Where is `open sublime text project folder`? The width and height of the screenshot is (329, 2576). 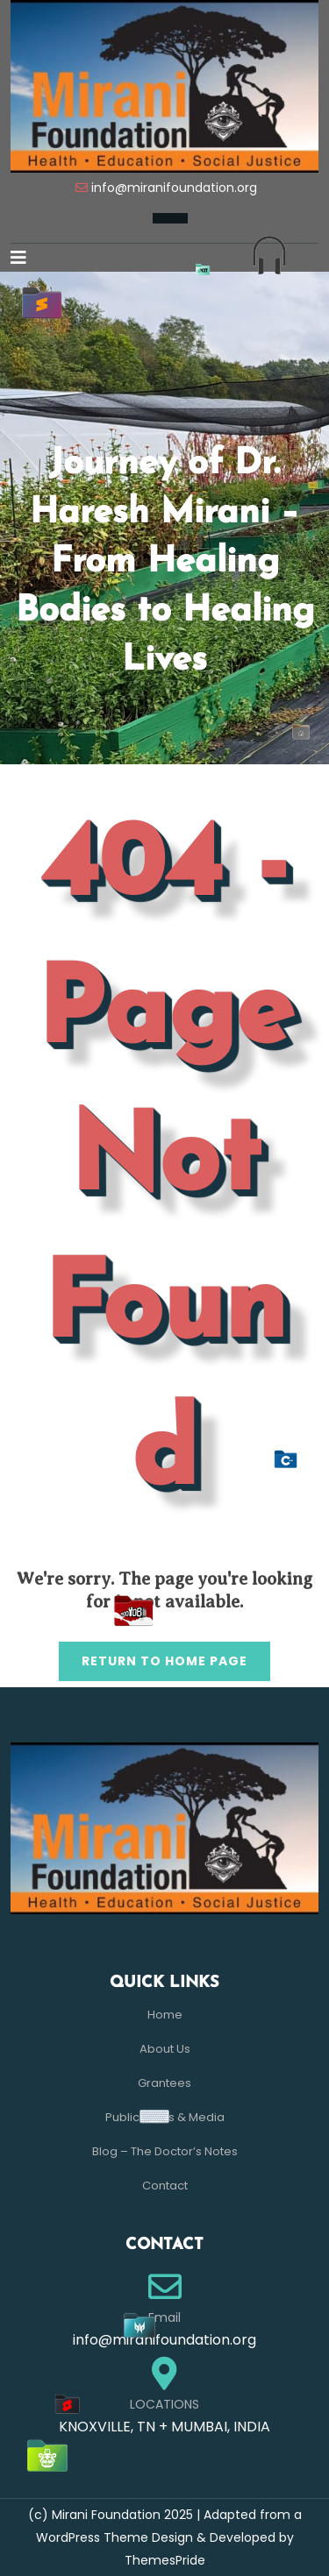
open sublime text project folder is located at coordinates (41, 303).